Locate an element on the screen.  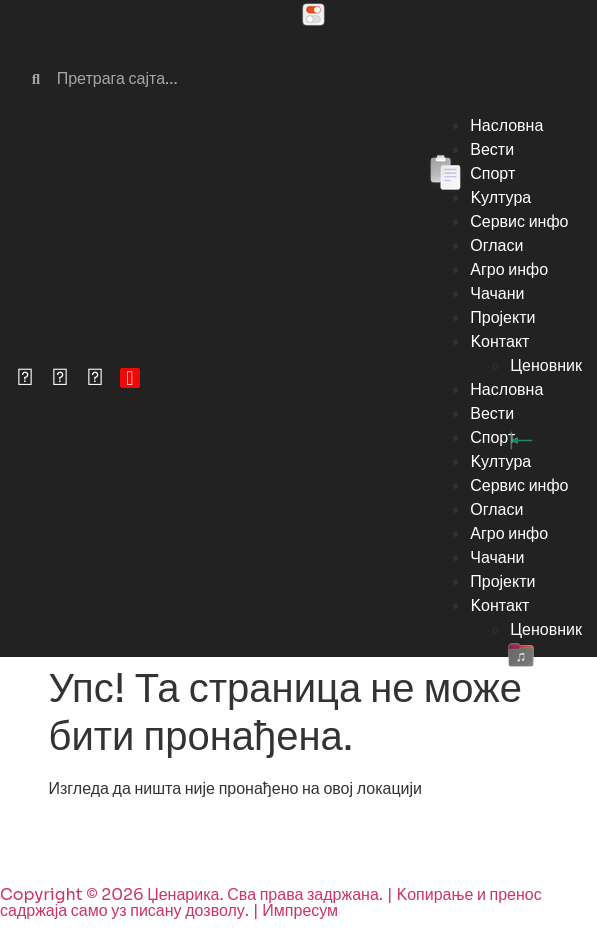
open gnome tweaks application is located at coordinates (313, 14).